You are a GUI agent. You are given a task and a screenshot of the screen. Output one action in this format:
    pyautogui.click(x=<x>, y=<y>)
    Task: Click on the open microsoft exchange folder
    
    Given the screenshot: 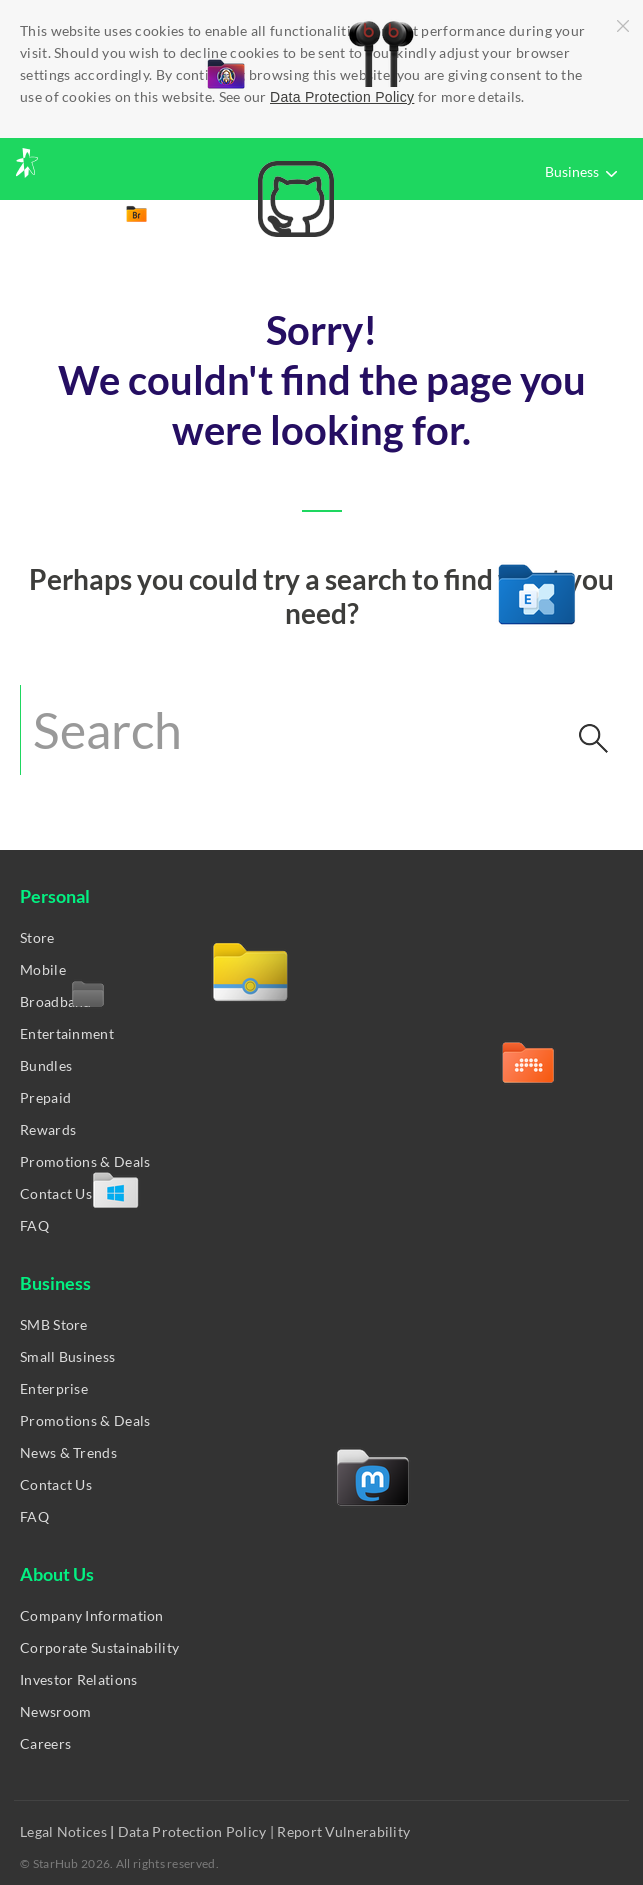 What is the action you would take?
    pyautogui.click(x=536, y=596)
    